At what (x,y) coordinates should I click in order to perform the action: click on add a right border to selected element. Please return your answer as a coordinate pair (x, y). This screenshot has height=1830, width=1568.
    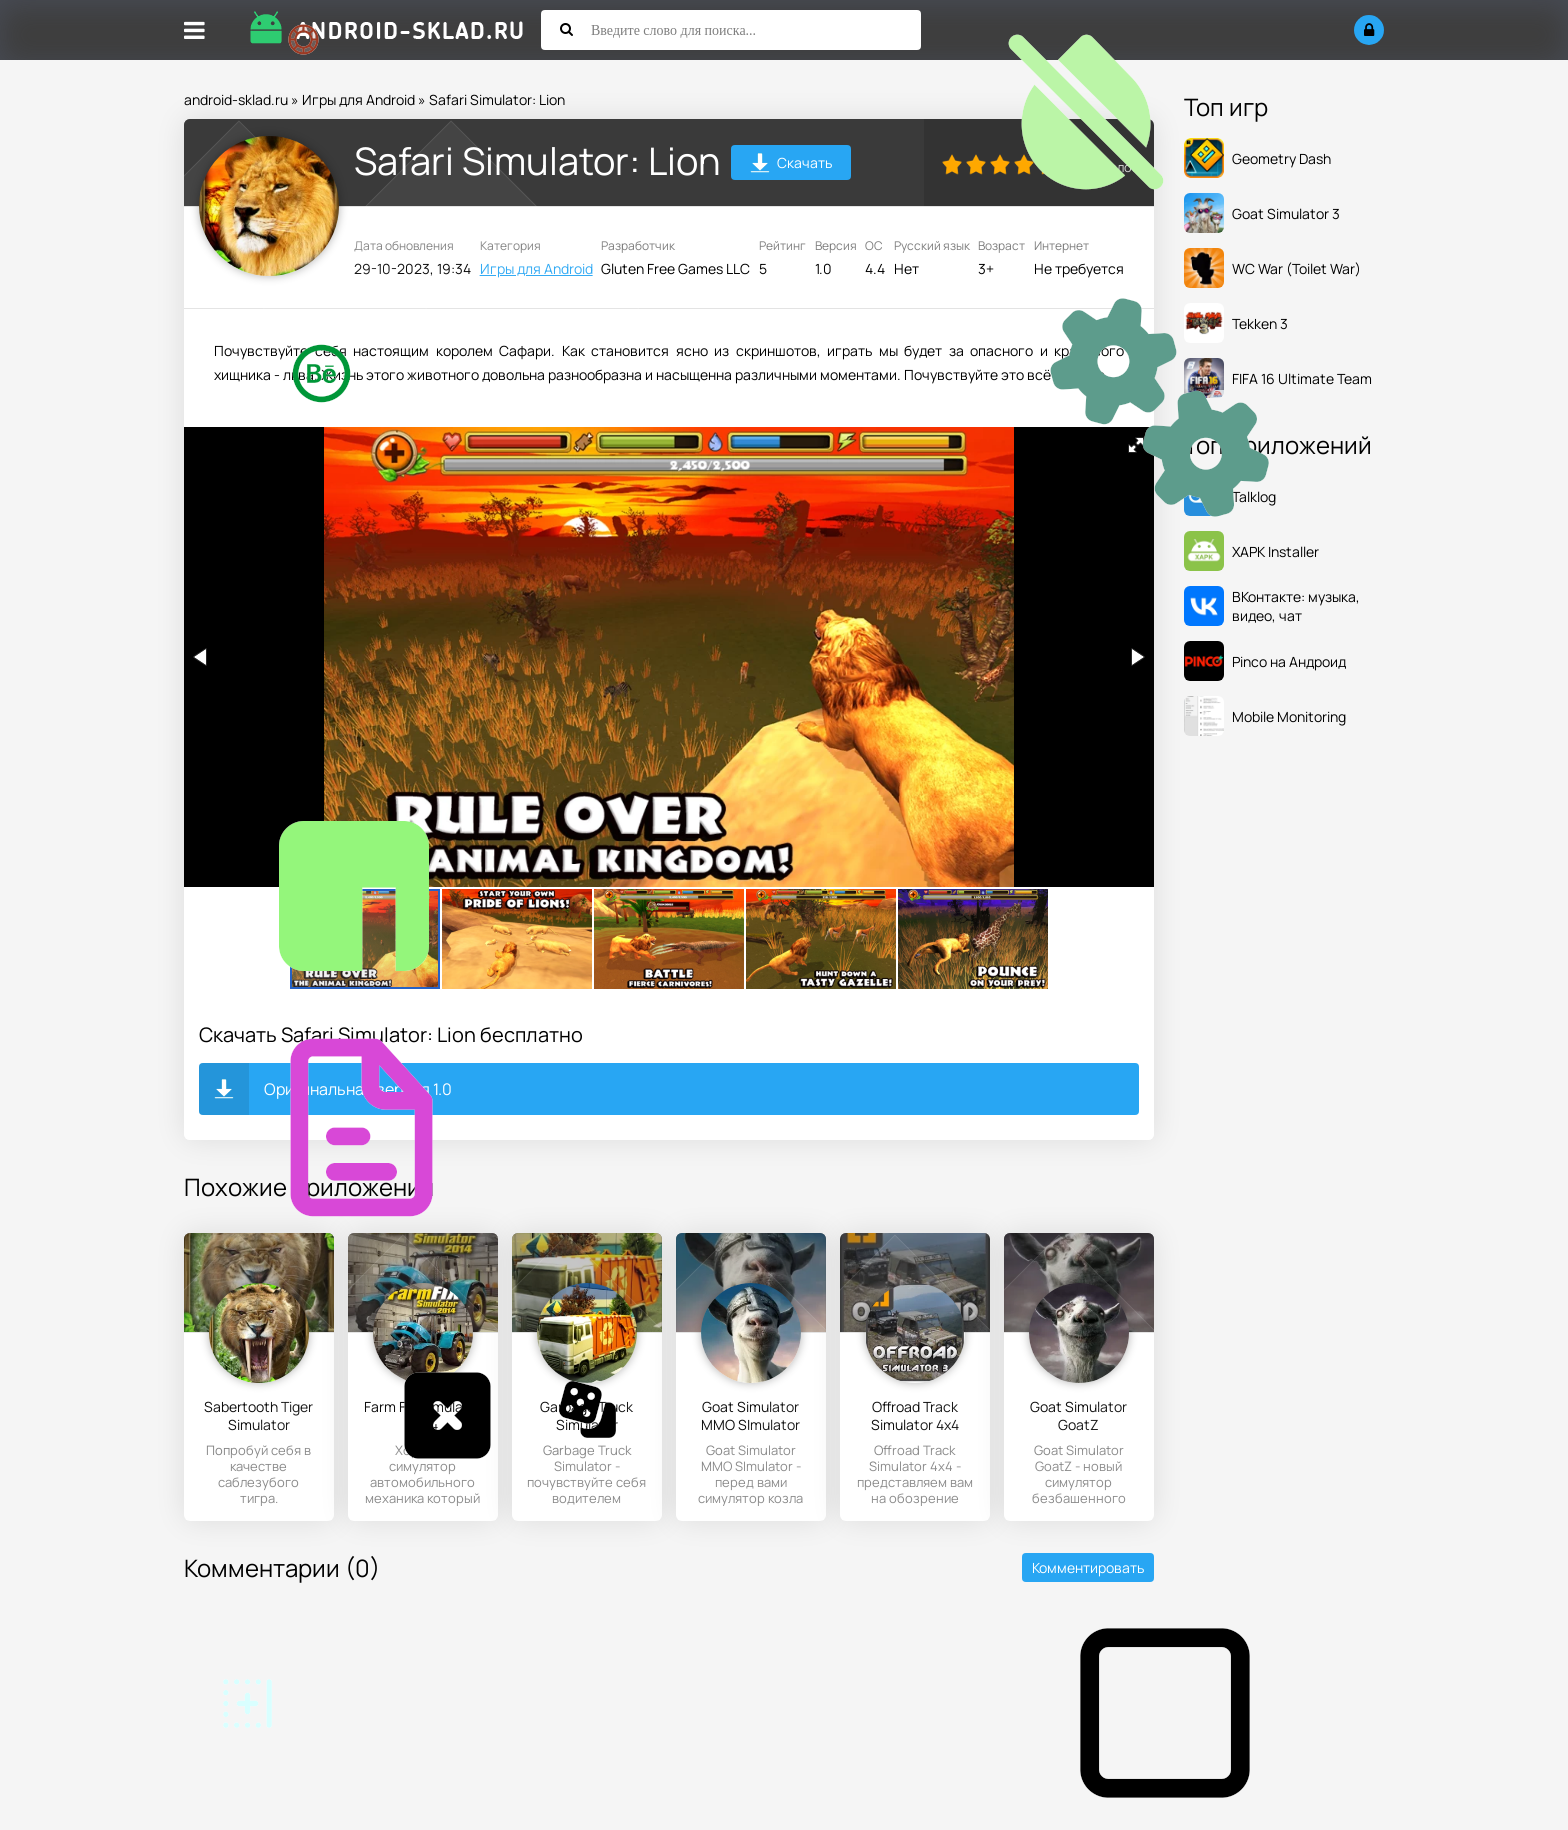
    Looking at the image, I should click on (247, 1703).